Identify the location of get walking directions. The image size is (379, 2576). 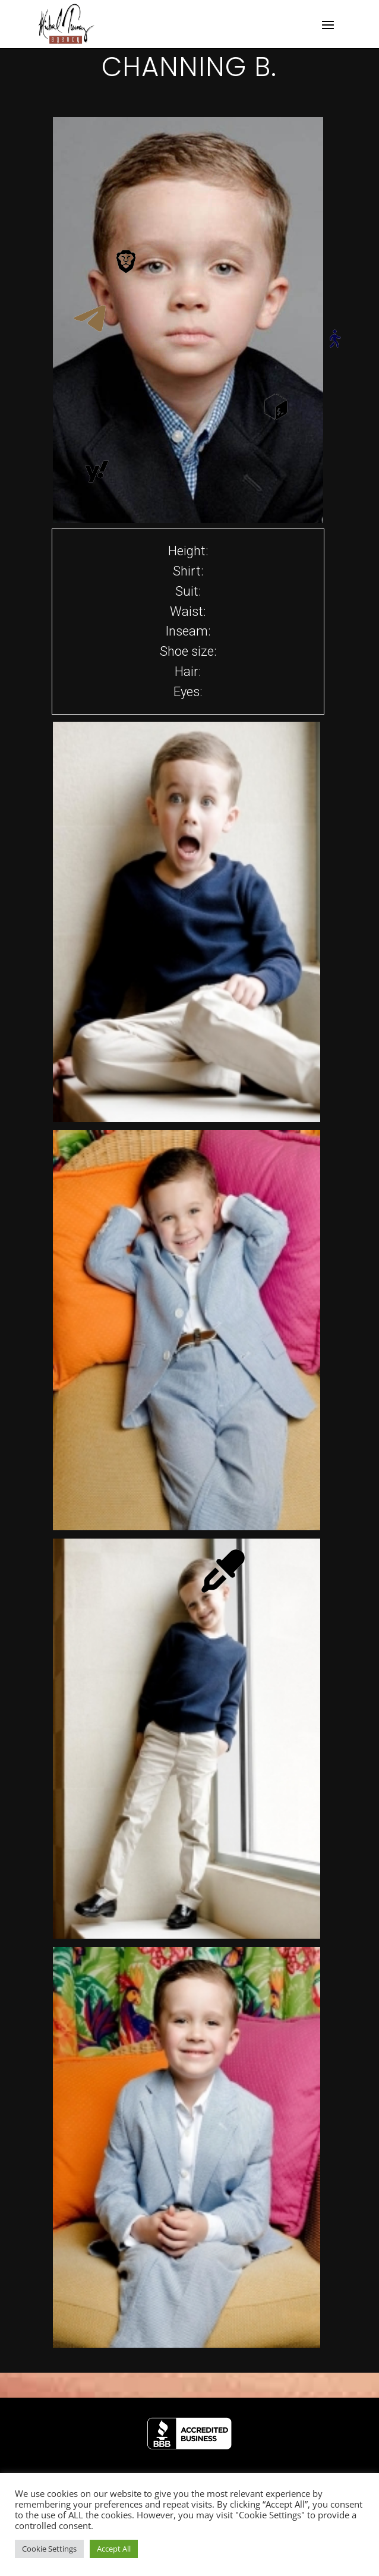
(334, 338).